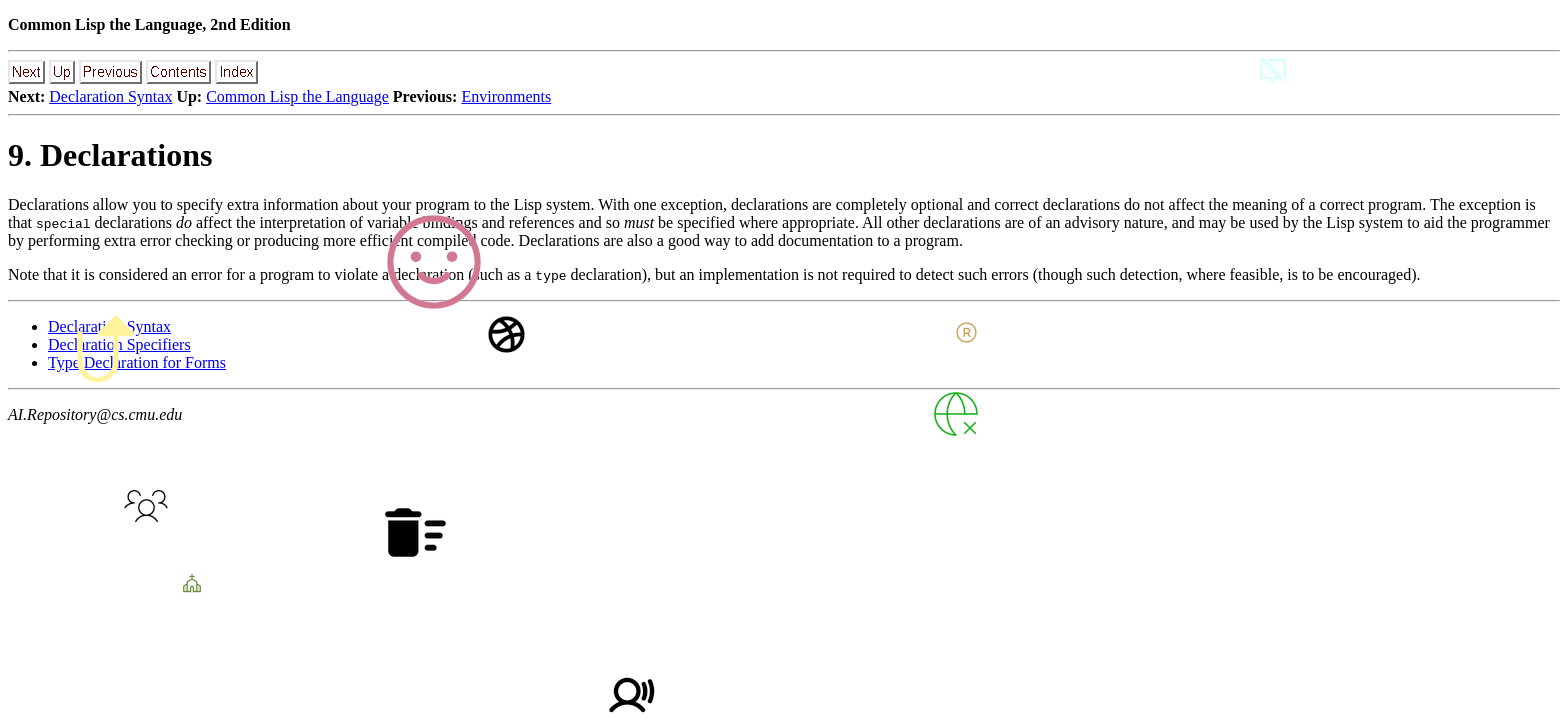  Describe the element at coordinates (434, 262) in the screenshot. I see `add an emoji or reaction` at that location.